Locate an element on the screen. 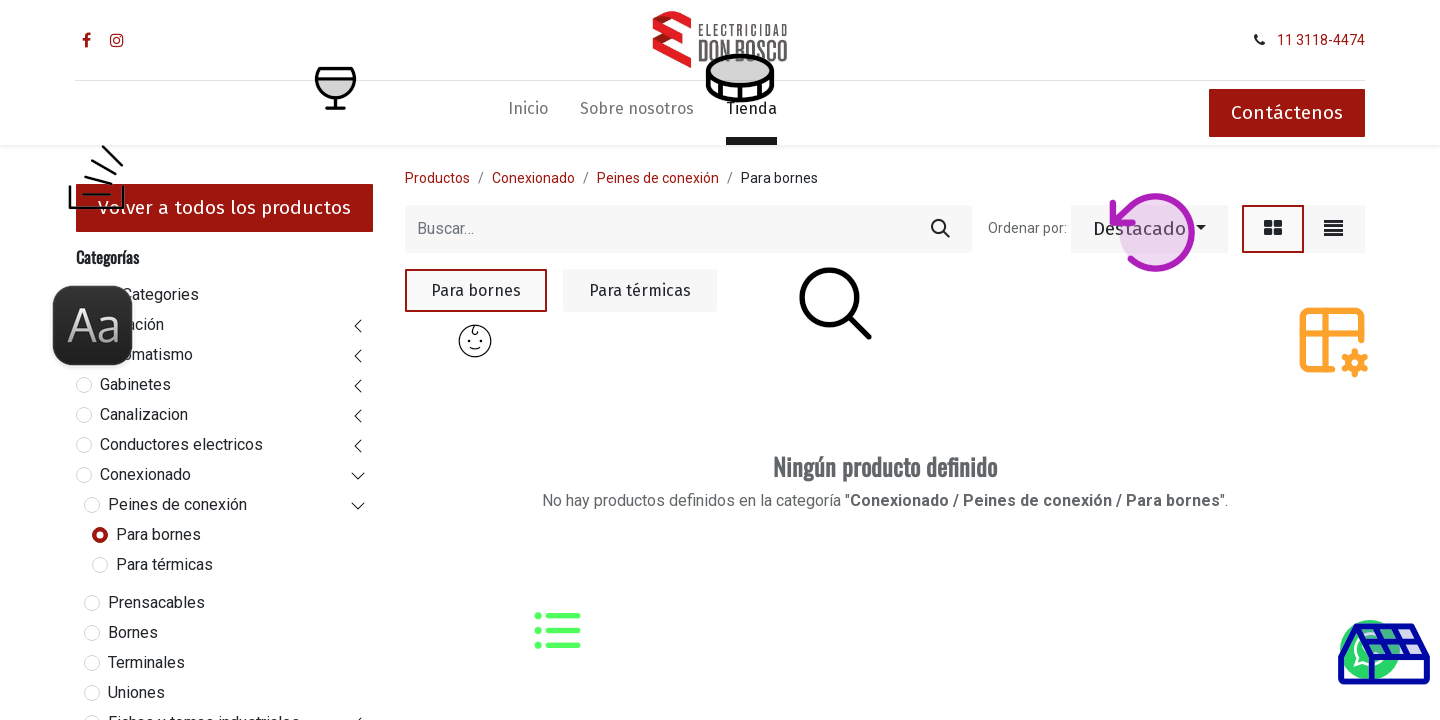 The image size is (1440, 720). visit stack overflow for developer help is located at coordinates (96, 178).